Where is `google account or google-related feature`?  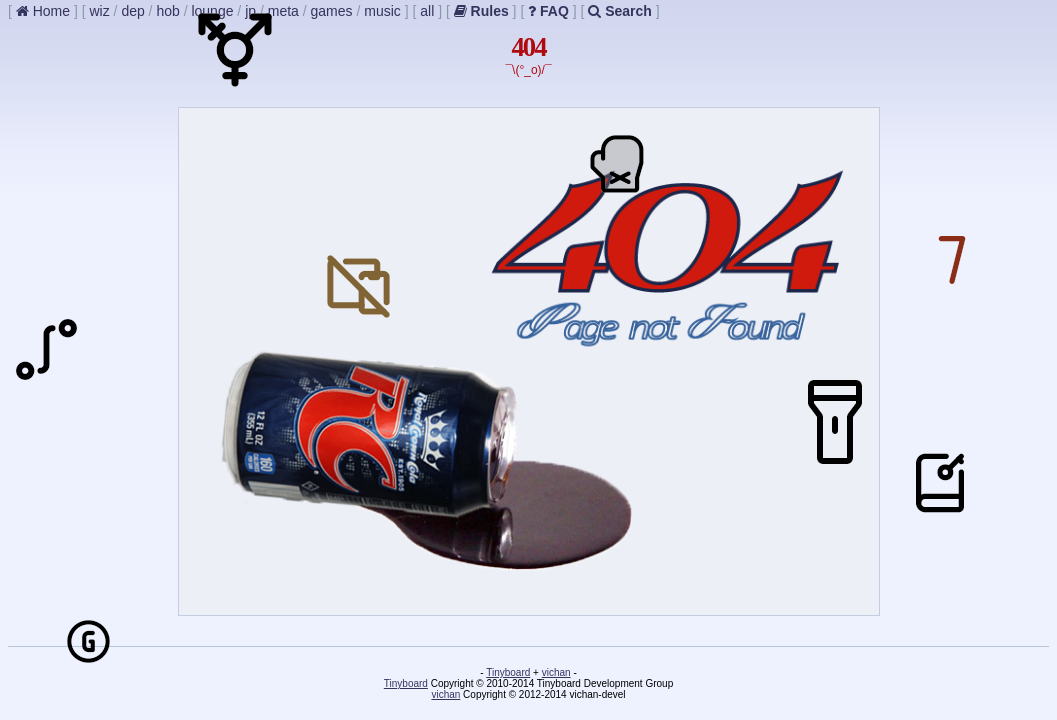 google account or google-related feature is located at coordinates (88, 641).